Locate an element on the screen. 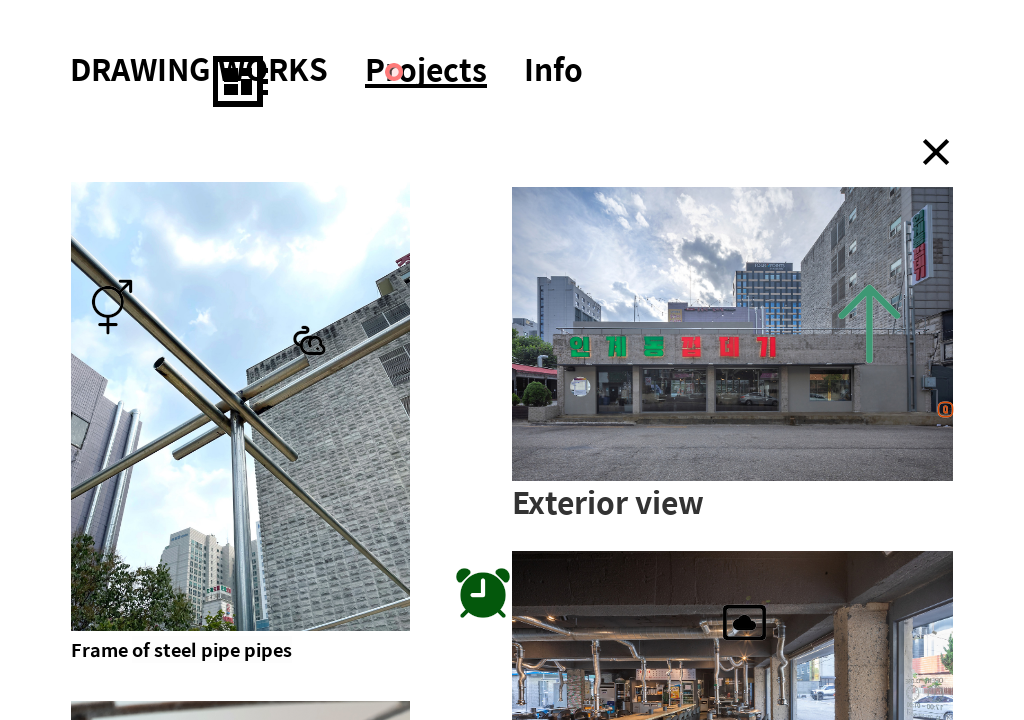 The height and width of the screenshot is (720, 1024). access daydream or screen saver settings is located at coordinates (744, 622).